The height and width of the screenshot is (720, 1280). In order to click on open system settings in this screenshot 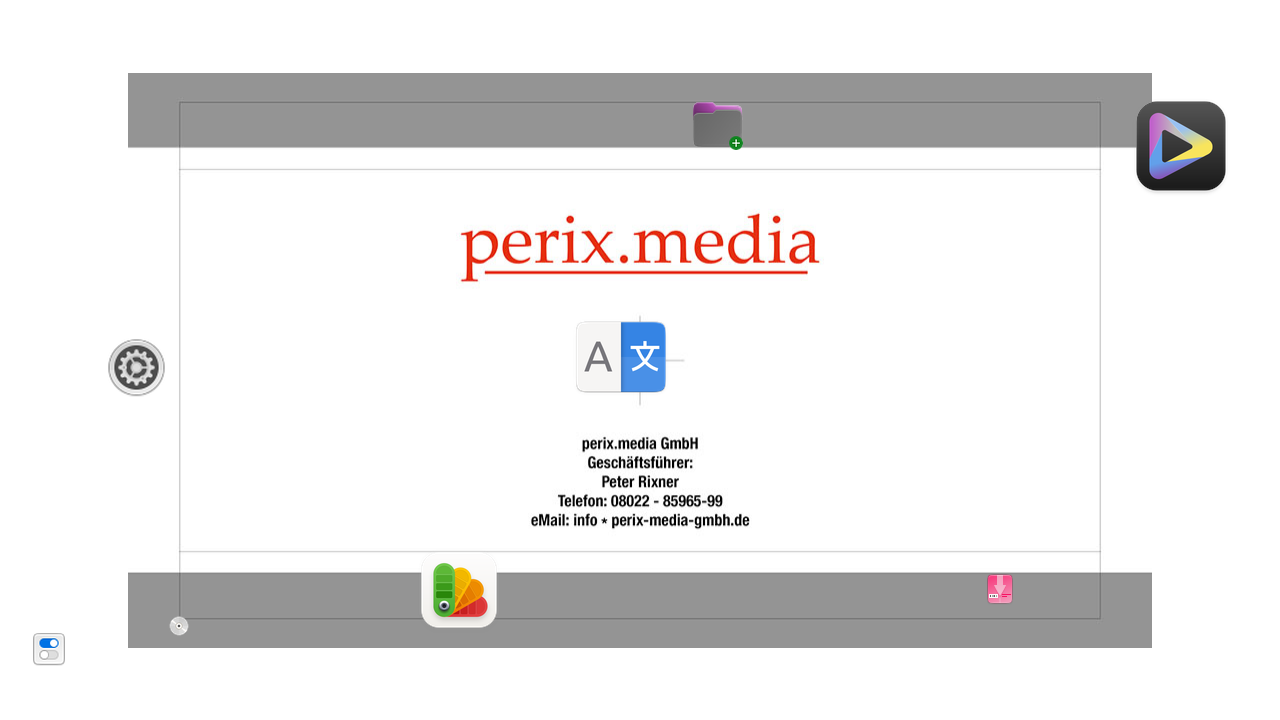, I will do `click(136, 367)`.